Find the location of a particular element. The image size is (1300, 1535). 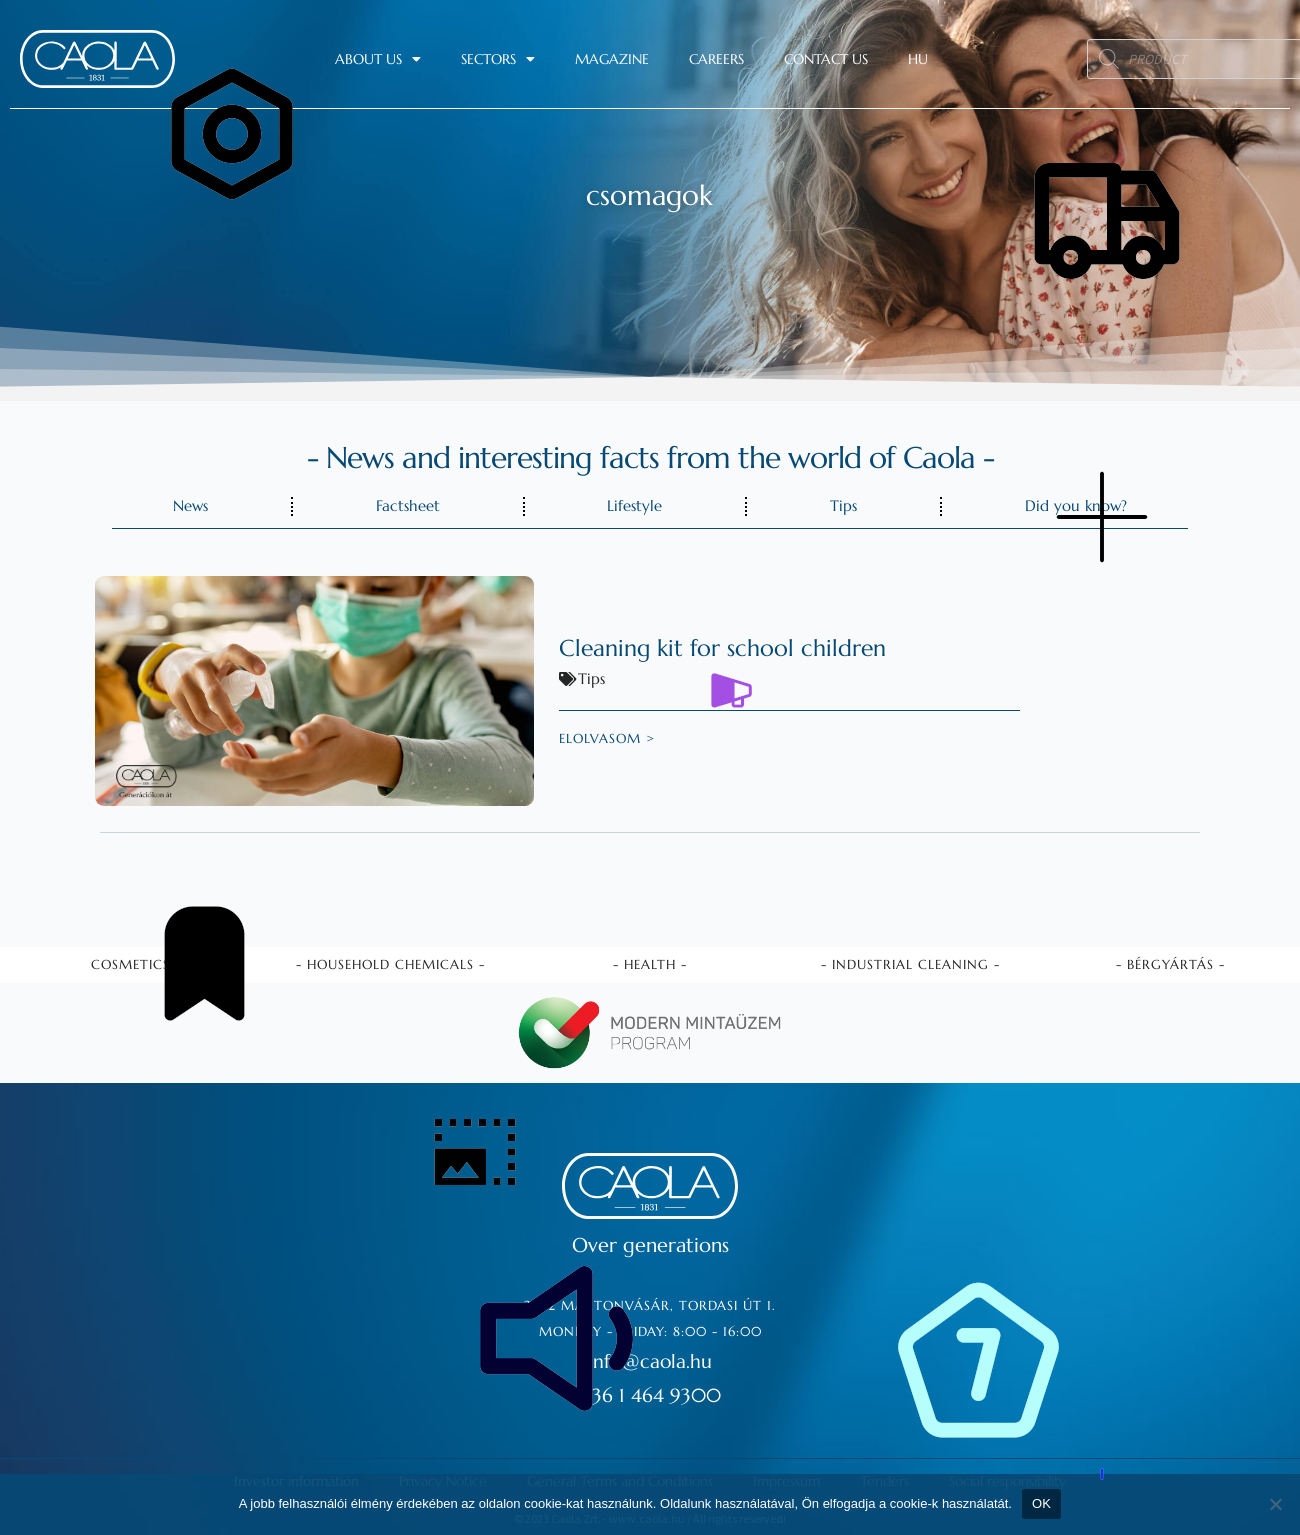

add a new item is located at coordinates (1102, 517).